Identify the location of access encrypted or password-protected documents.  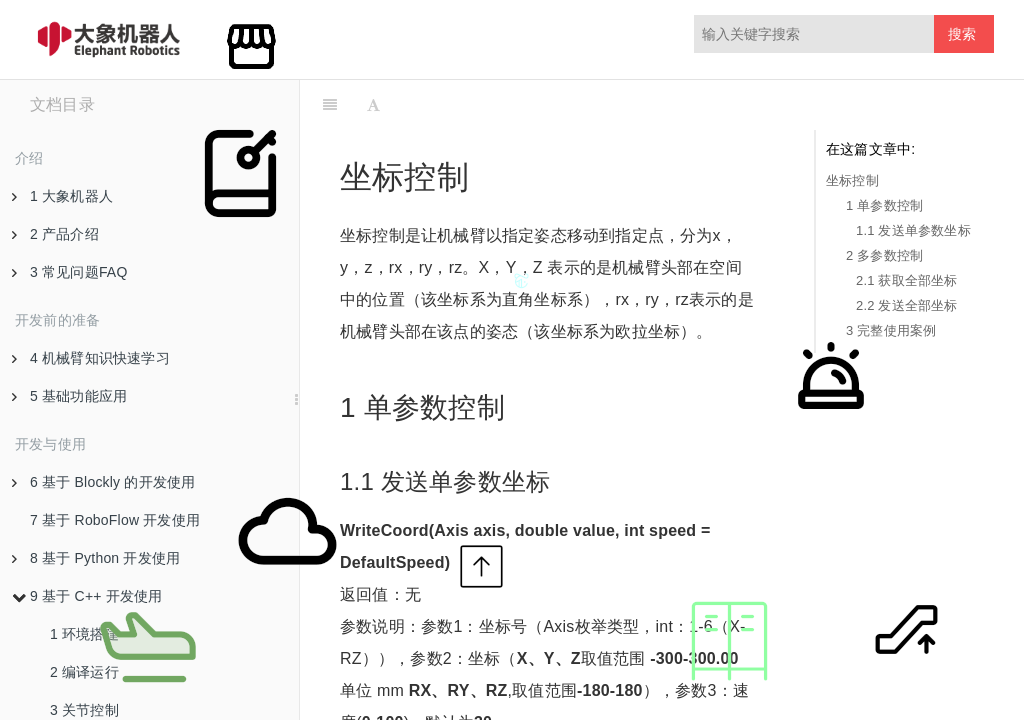
(240, 173).